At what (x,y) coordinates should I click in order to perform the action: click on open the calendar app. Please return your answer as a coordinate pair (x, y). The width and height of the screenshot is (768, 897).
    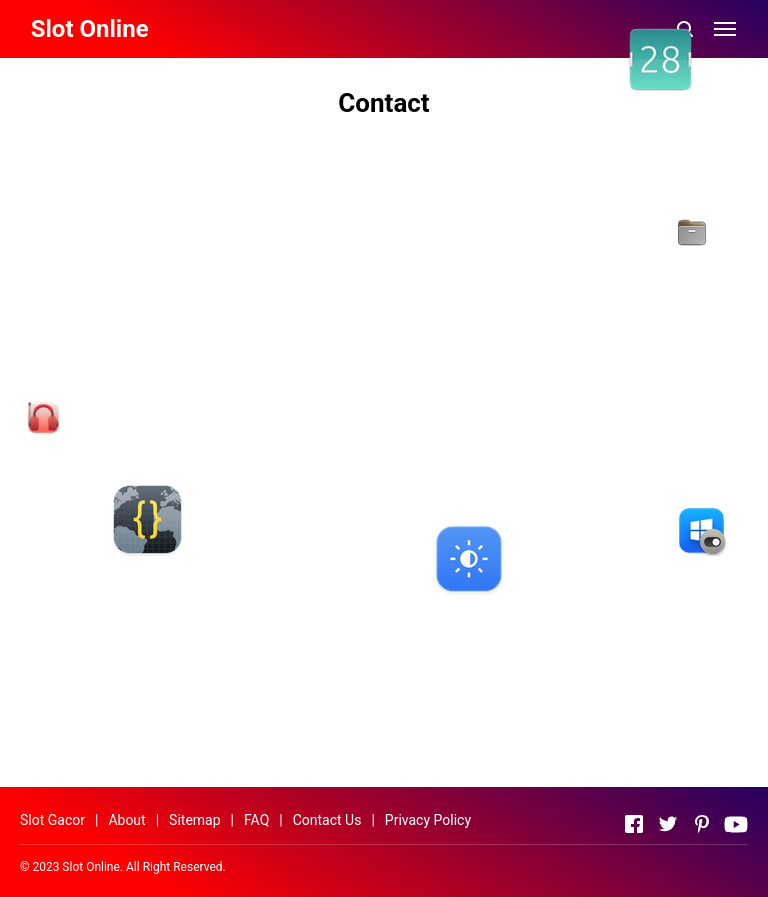
    Looking at the image, I should click on (660, 59).